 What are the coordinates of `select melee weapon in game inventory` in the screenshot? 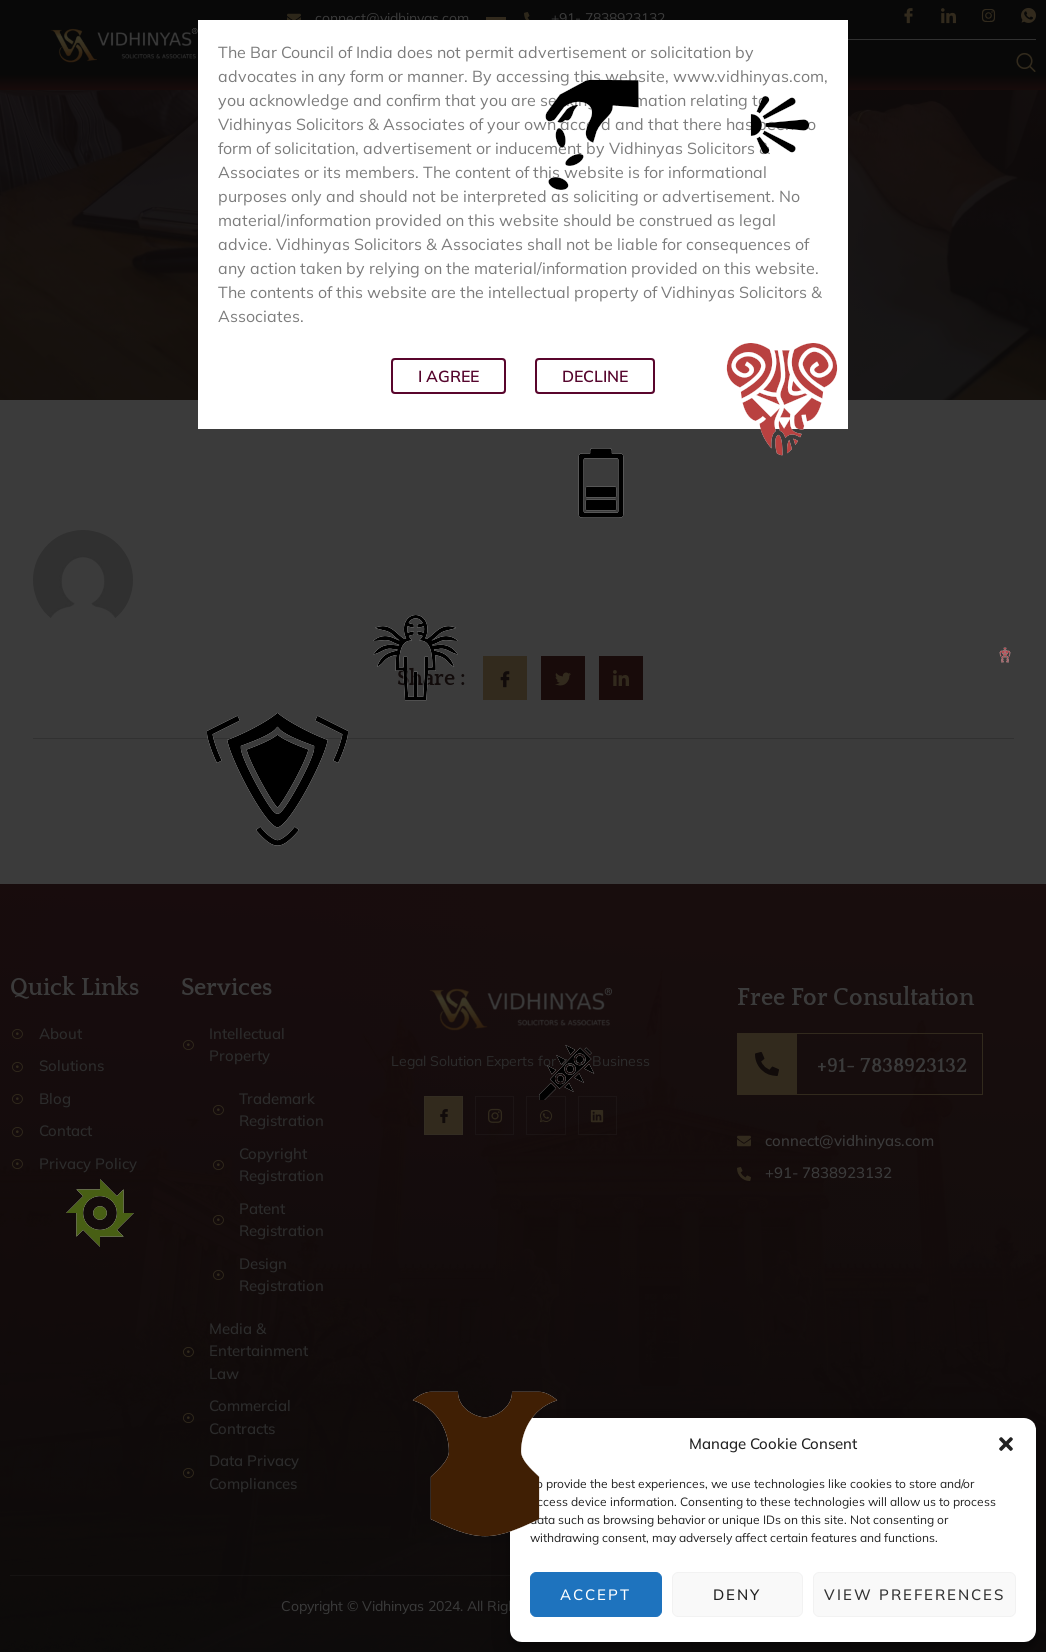 It's located at (566, 1072).